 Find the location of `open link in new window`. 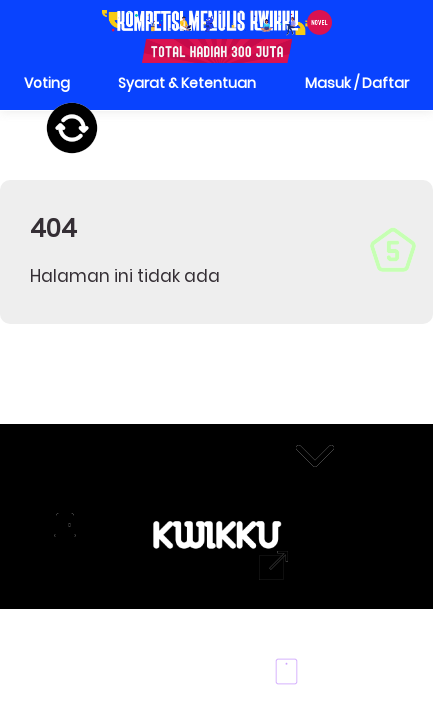

open link in new window is located at coordinates (273, 565).